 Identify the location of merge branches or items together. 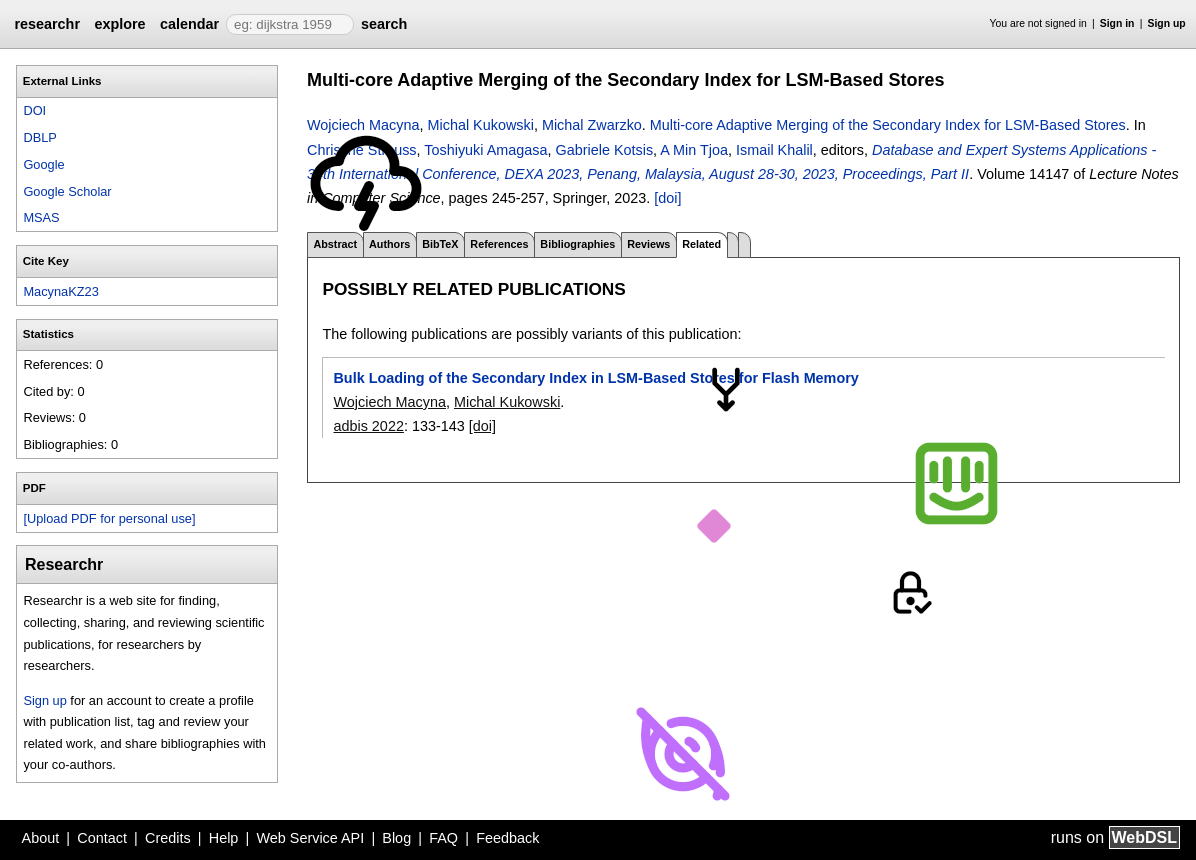
(726, 388).